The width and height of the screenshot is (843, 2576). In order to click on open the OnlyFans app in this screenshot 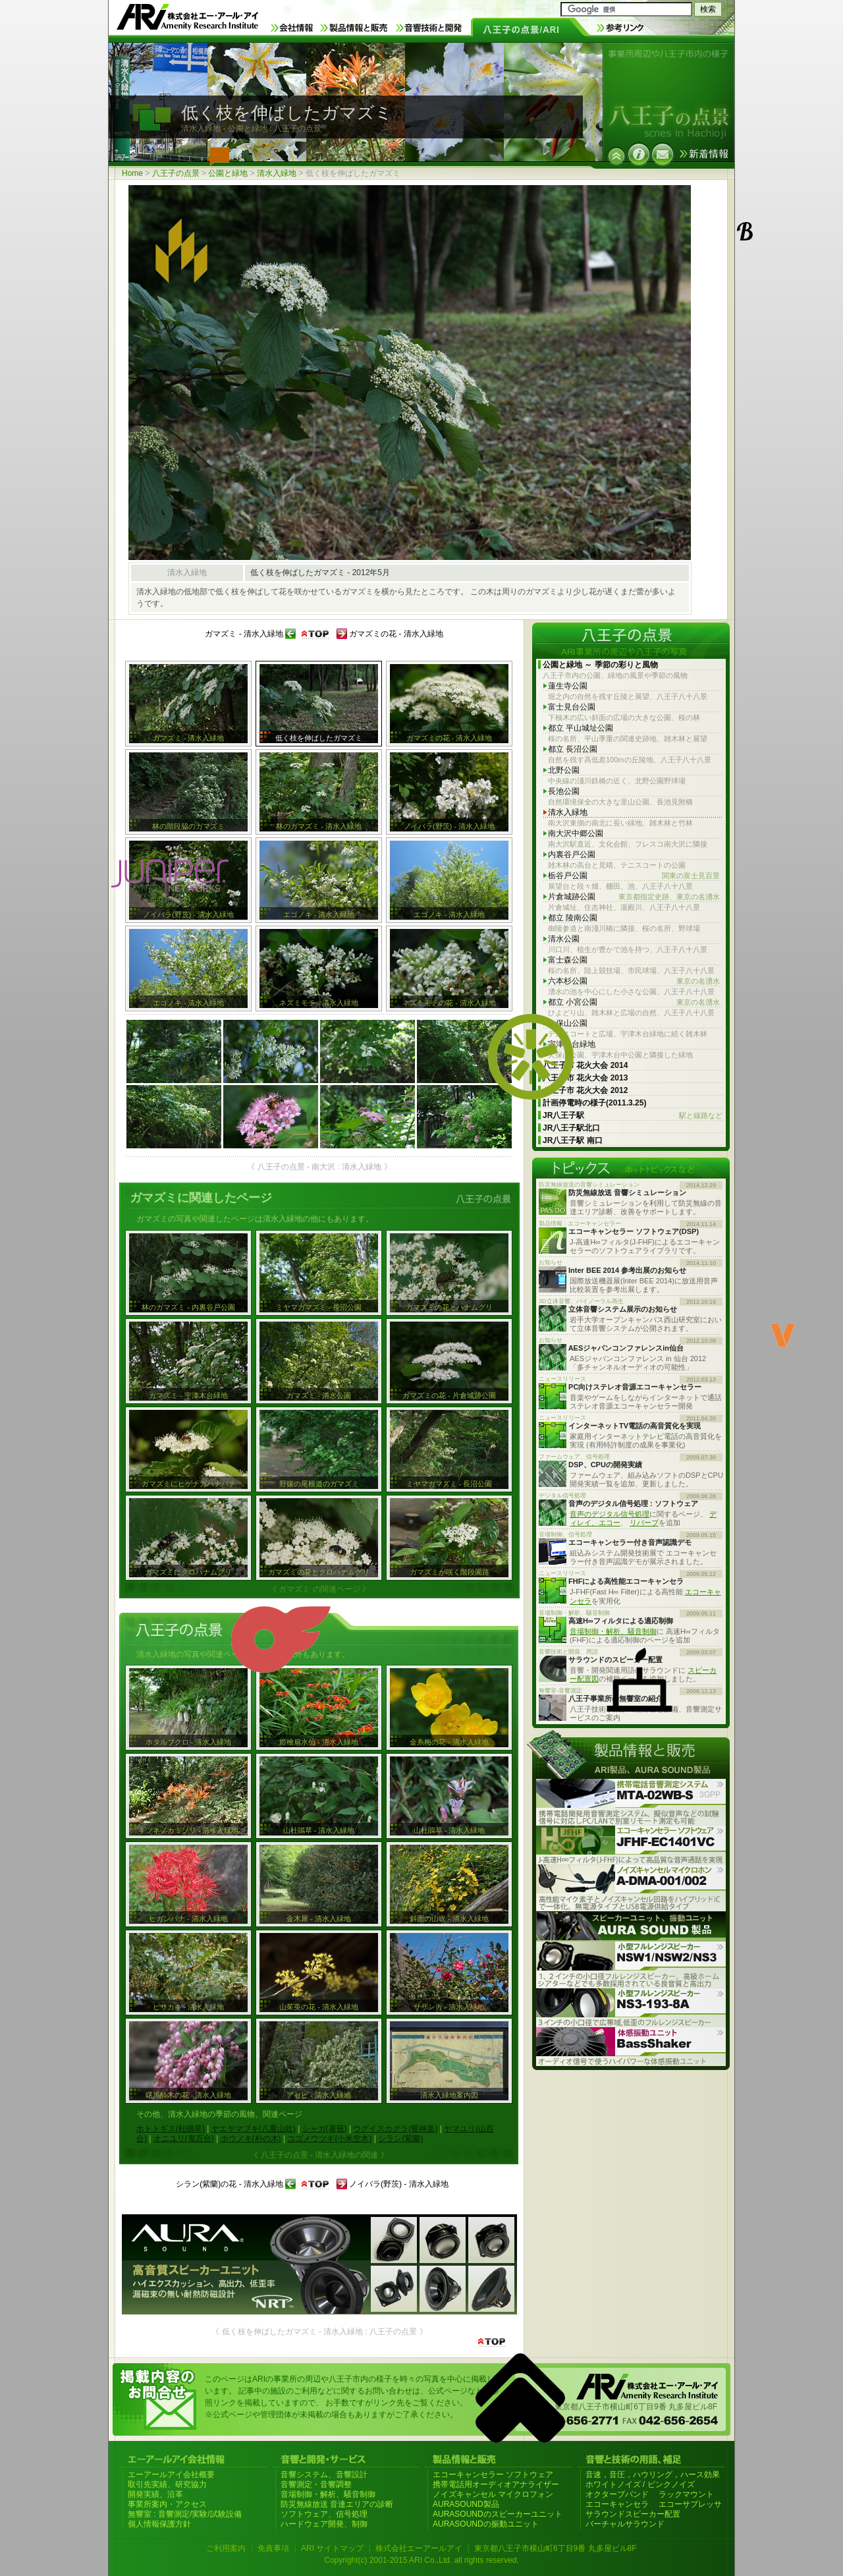, I will do `click(281, 1639)`.